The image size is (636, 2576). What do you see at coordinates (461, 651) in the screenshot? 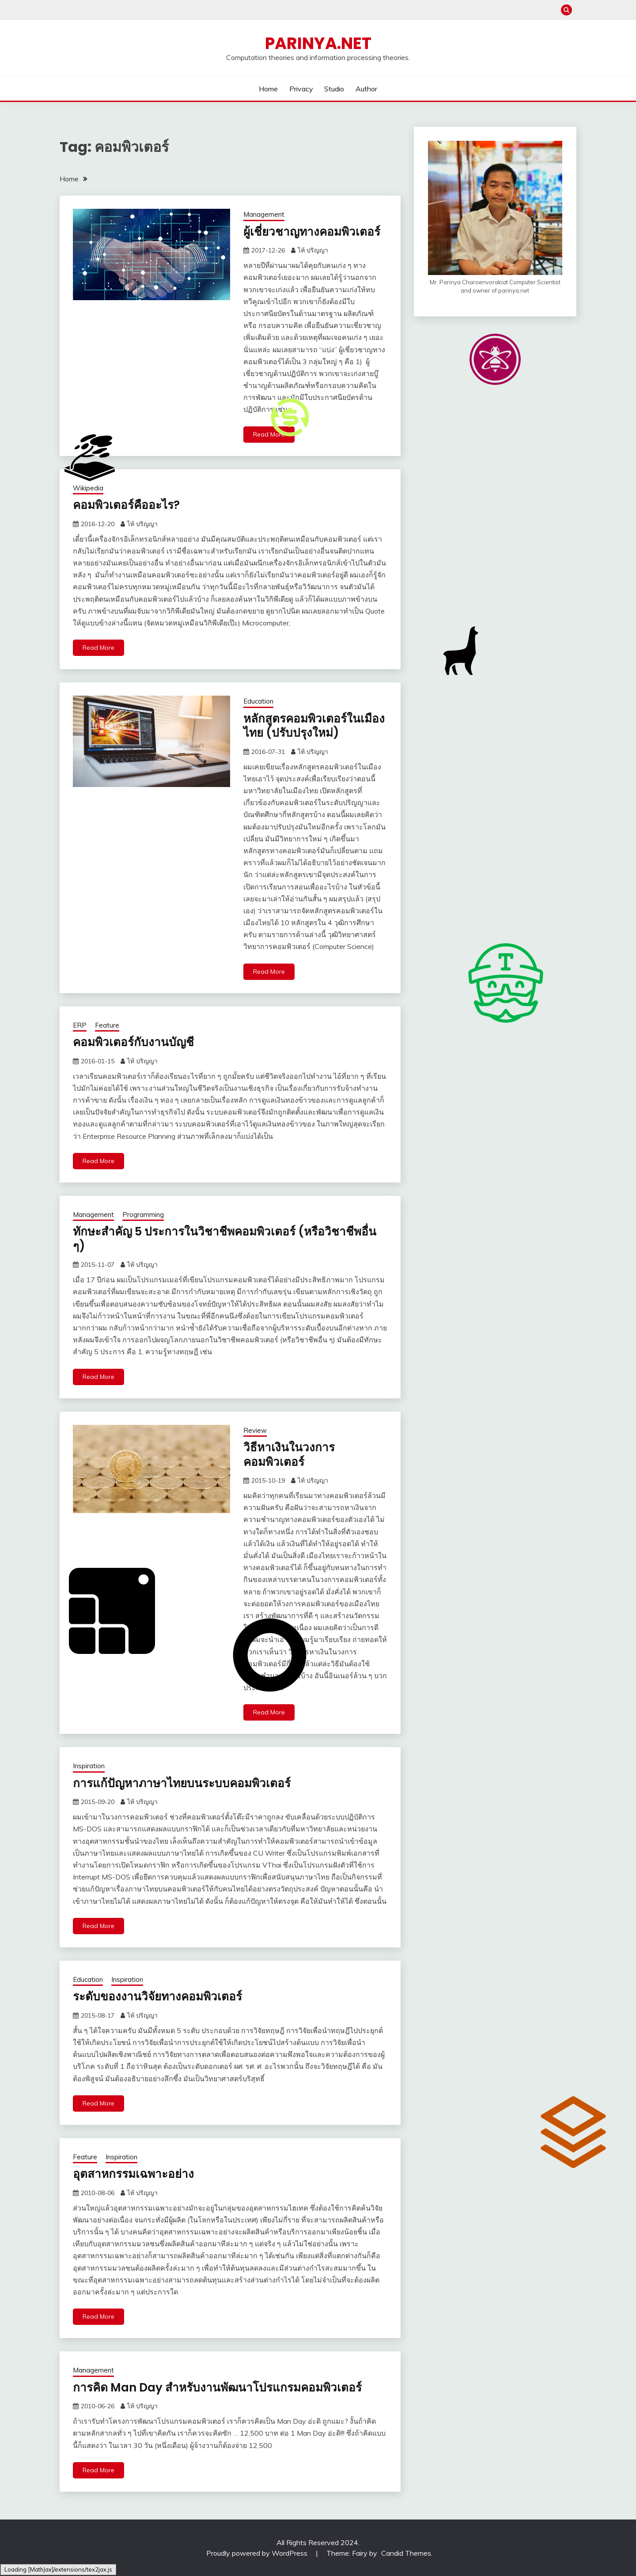
I see `tina cms logo` at bounding box center [461, 651].